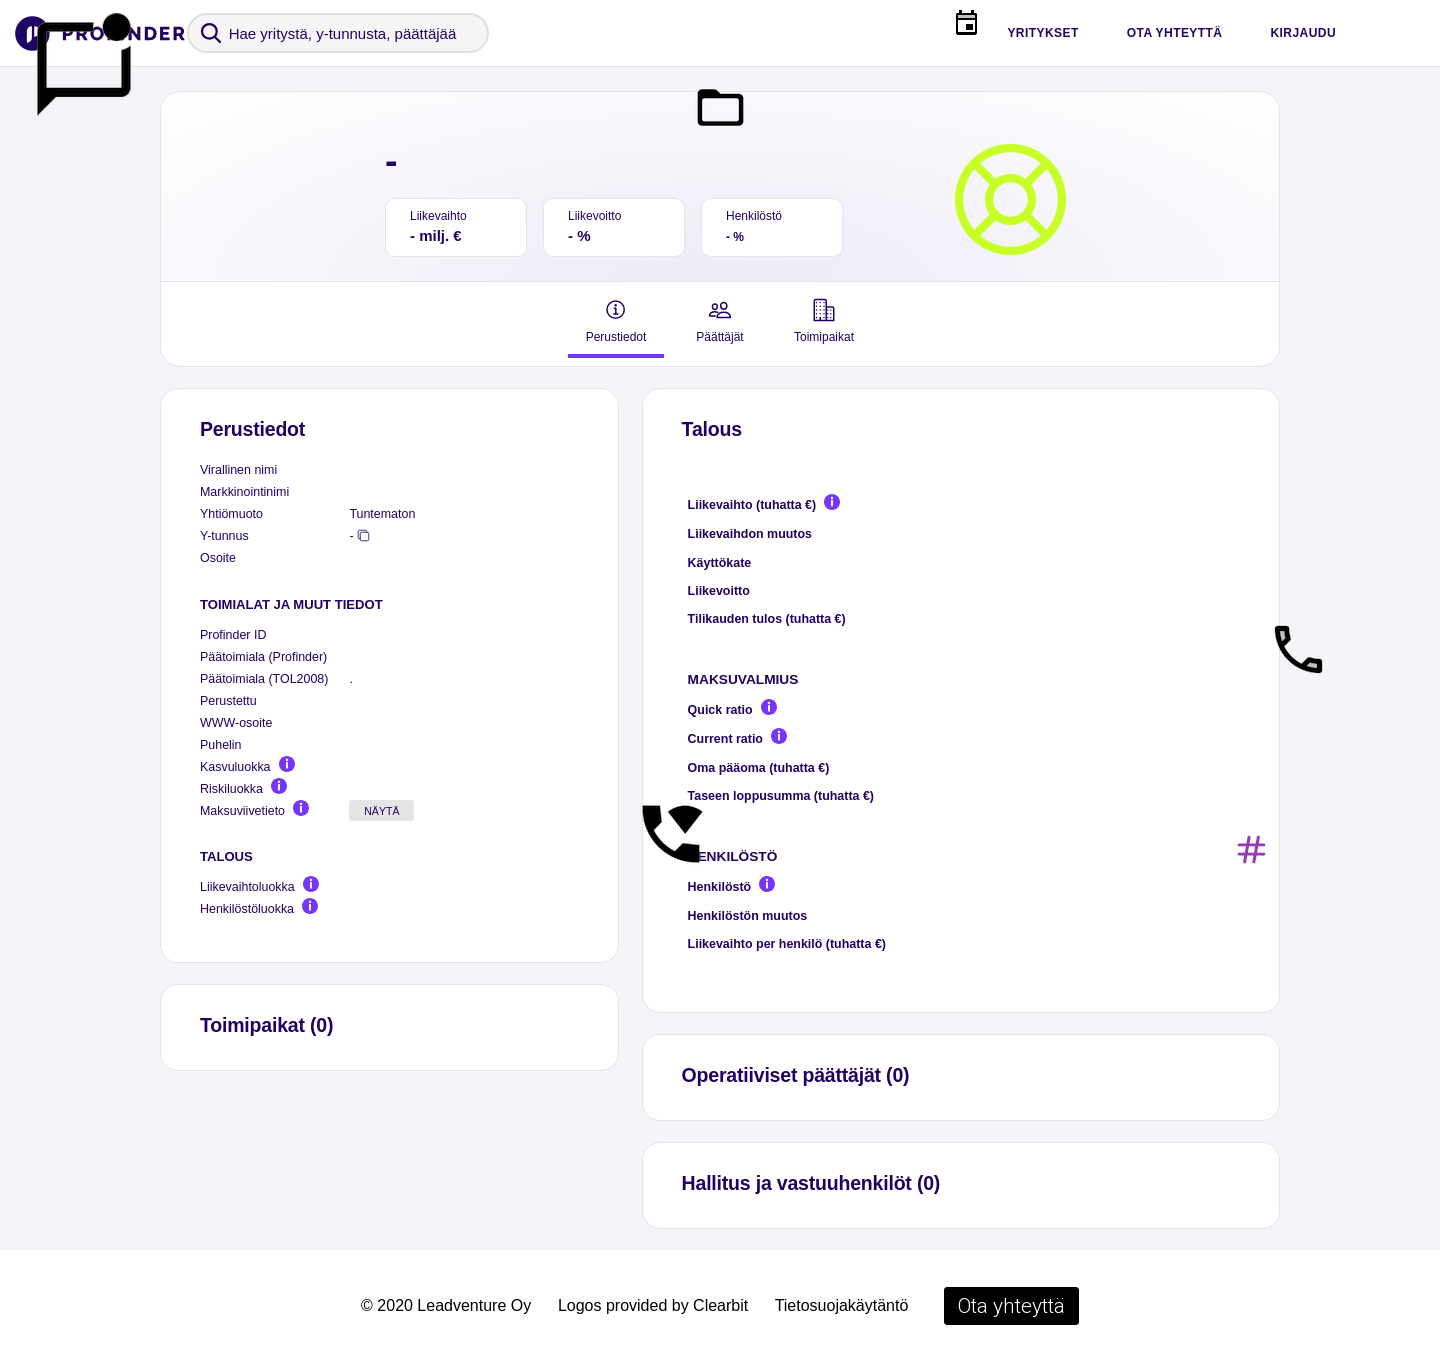 This screenshot has width=1440, height=1365. What do you see at coordinates (84, 69) in the screenshot?
I see `indicates unread messages in chat` at bounding box center [84, 69].